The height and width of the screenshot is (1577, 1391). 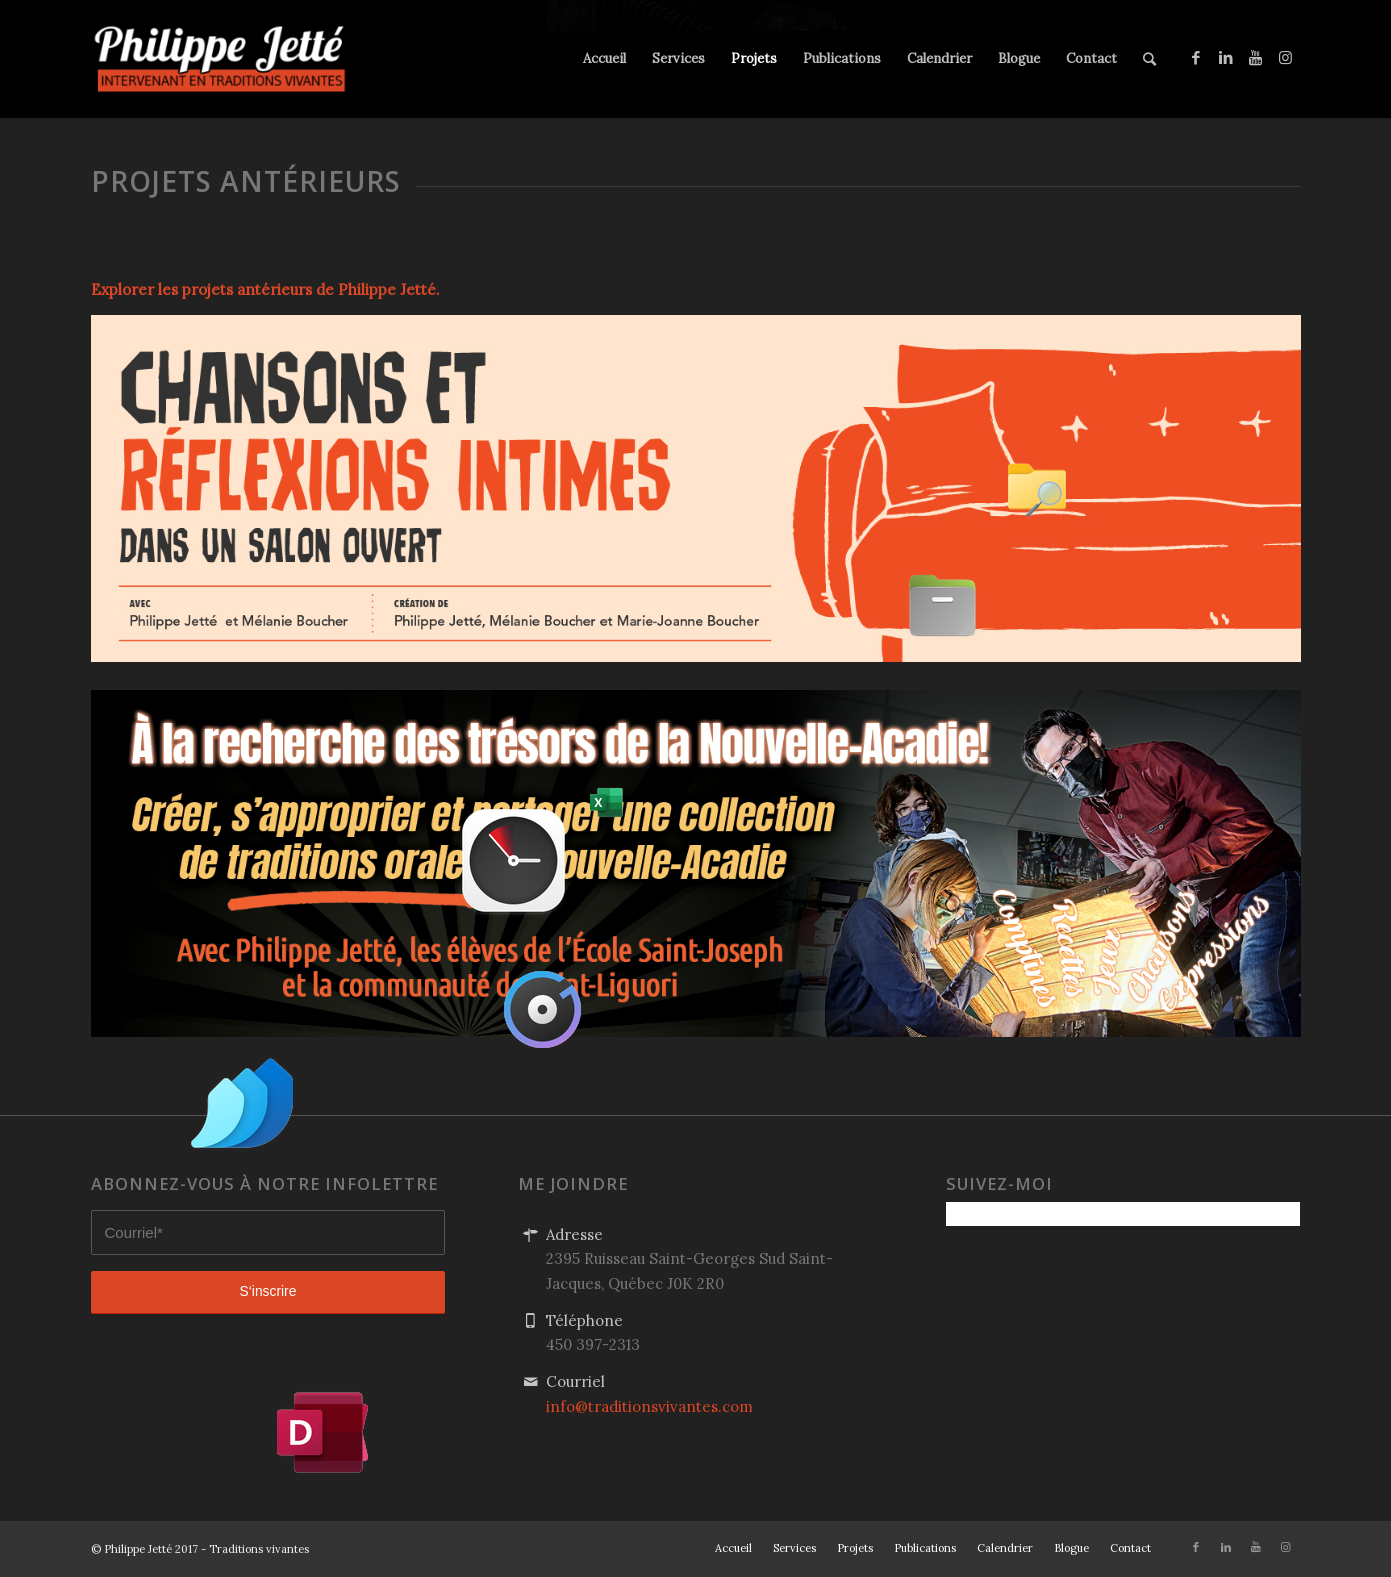 What do you see at coordinates (542, 1009) in the screenshot?
I see `open groove music app` at bounding box center [542, 1009].